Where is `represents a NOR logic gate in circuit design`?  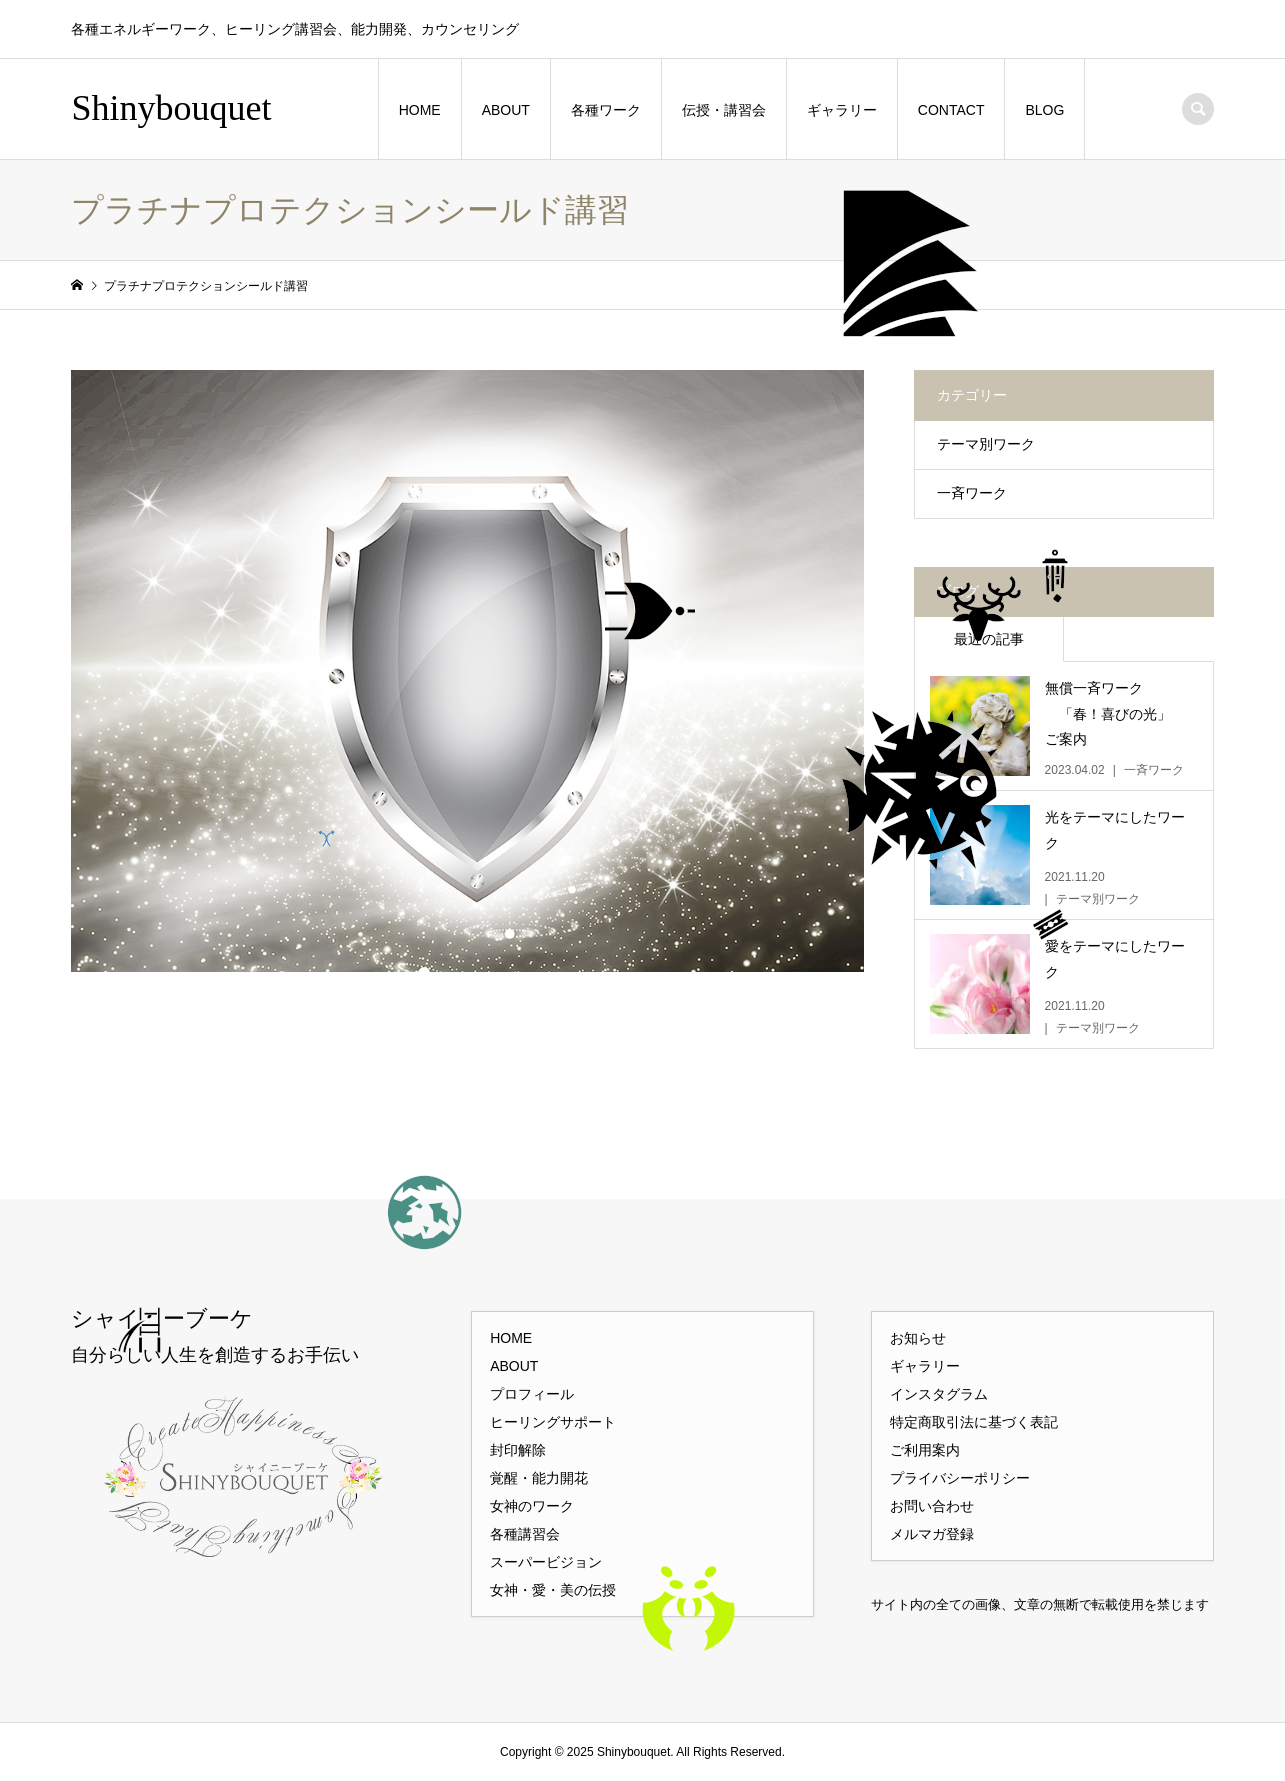 represents a NOR logic gate in circuit design is located at coordinates (650, 611).